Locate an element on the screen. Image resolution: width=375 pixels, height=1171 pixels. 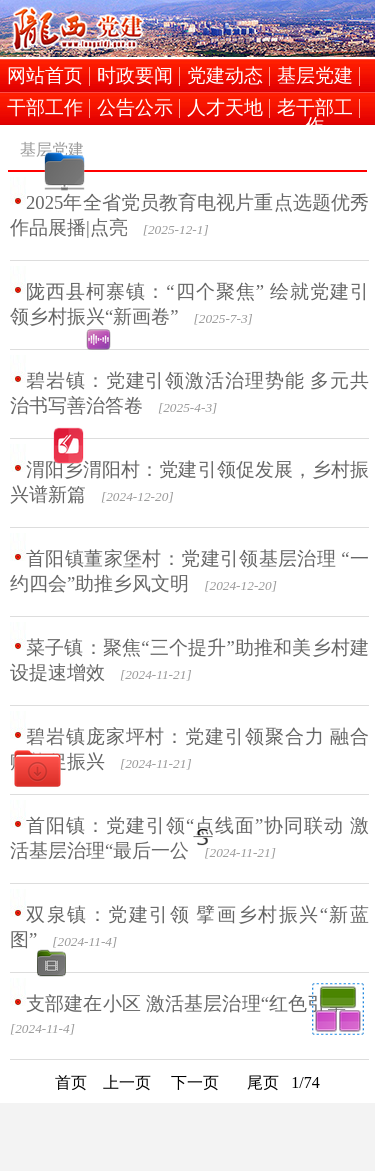
access a remote or network folder is located at coordinates (64, 170).